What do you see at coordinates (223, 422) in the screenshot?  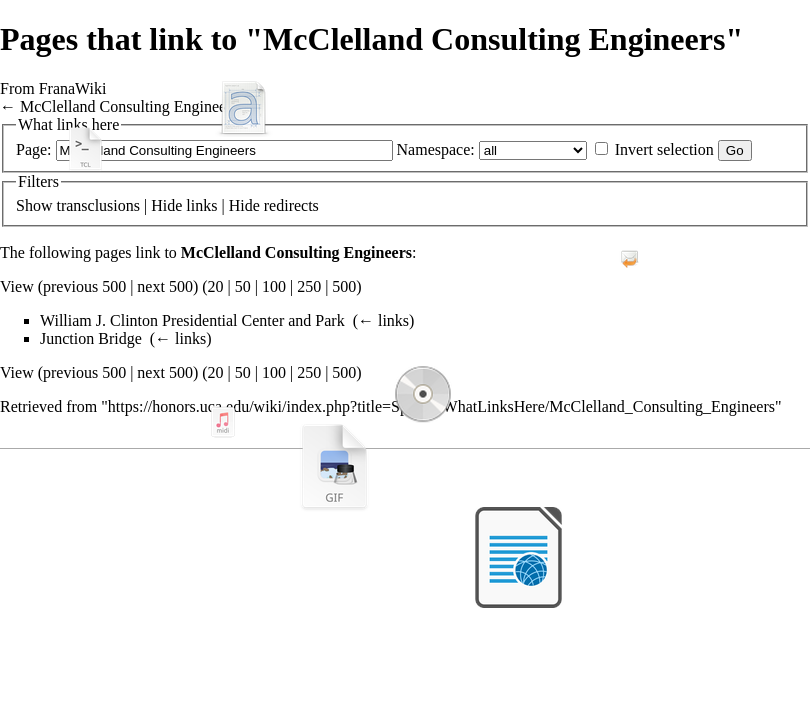 I see `a midi audio file` at bounding box center [223, 422].